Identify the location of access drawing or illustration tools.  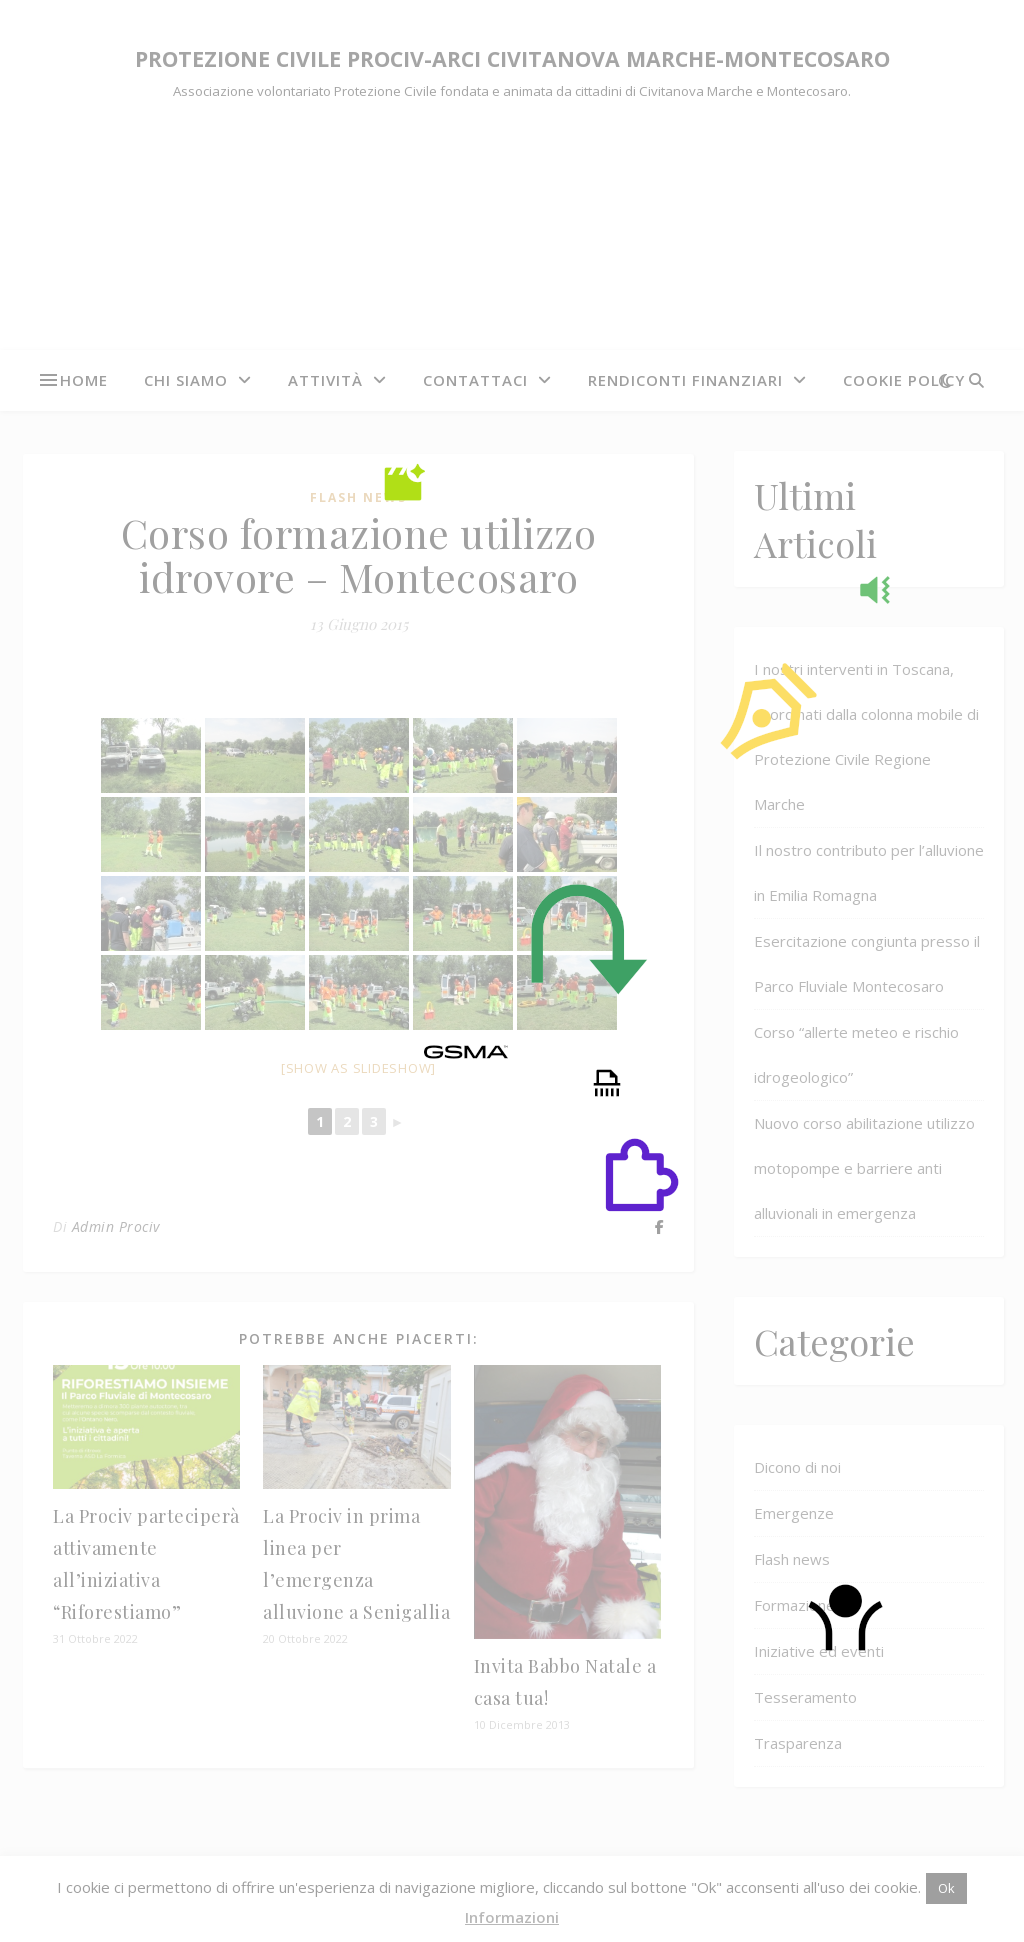
(765, 715).